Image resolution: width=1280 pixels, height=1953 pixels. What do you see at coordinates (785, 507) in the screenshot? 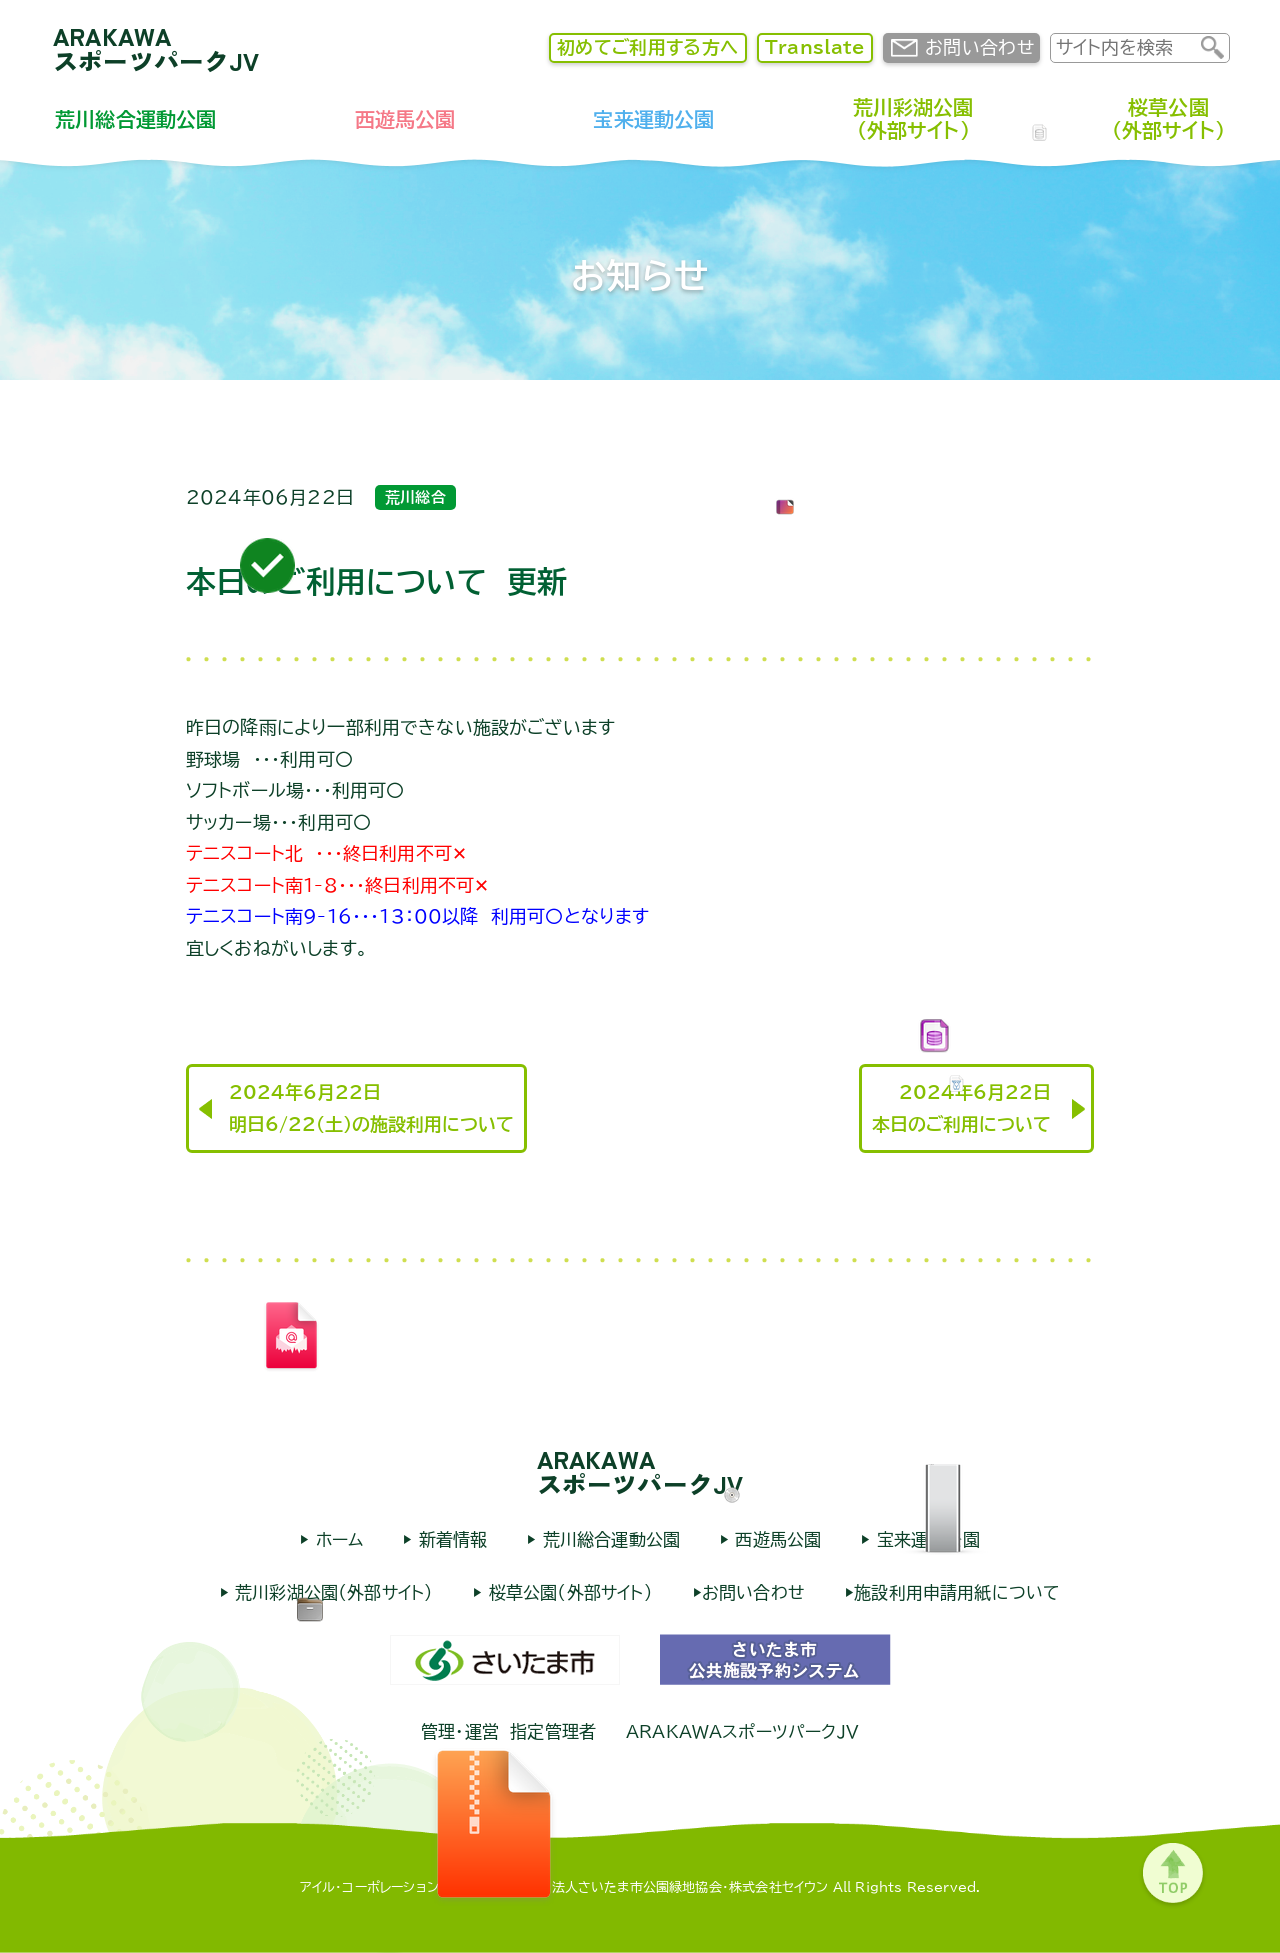
I see `change desktop wallpaper` at bounding box center [785, 507].